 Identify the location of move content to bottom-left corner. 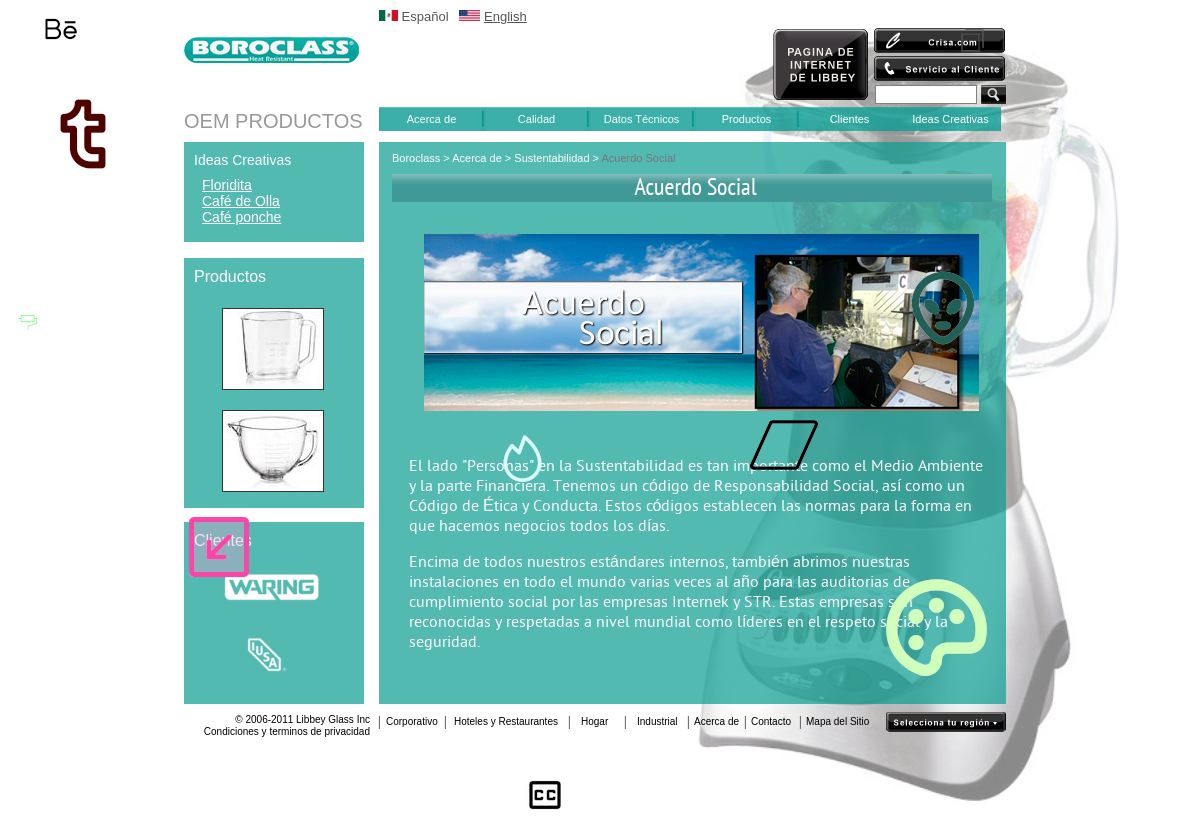
(219, 547).